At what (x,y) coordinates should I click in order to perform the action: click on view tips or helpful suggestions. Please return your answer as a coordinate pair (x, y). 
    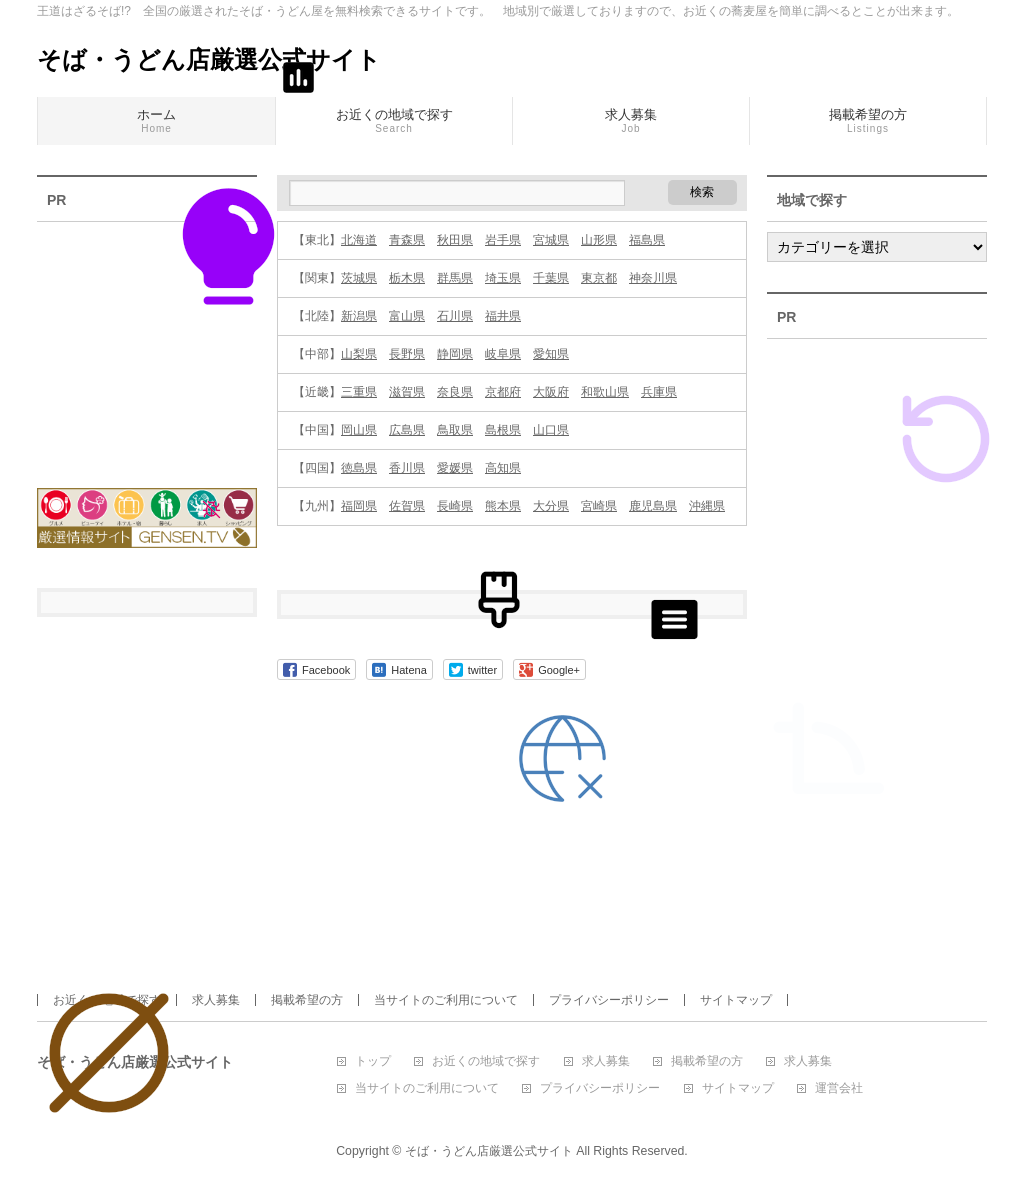
    Looking at the image, I should click on (228, 246).